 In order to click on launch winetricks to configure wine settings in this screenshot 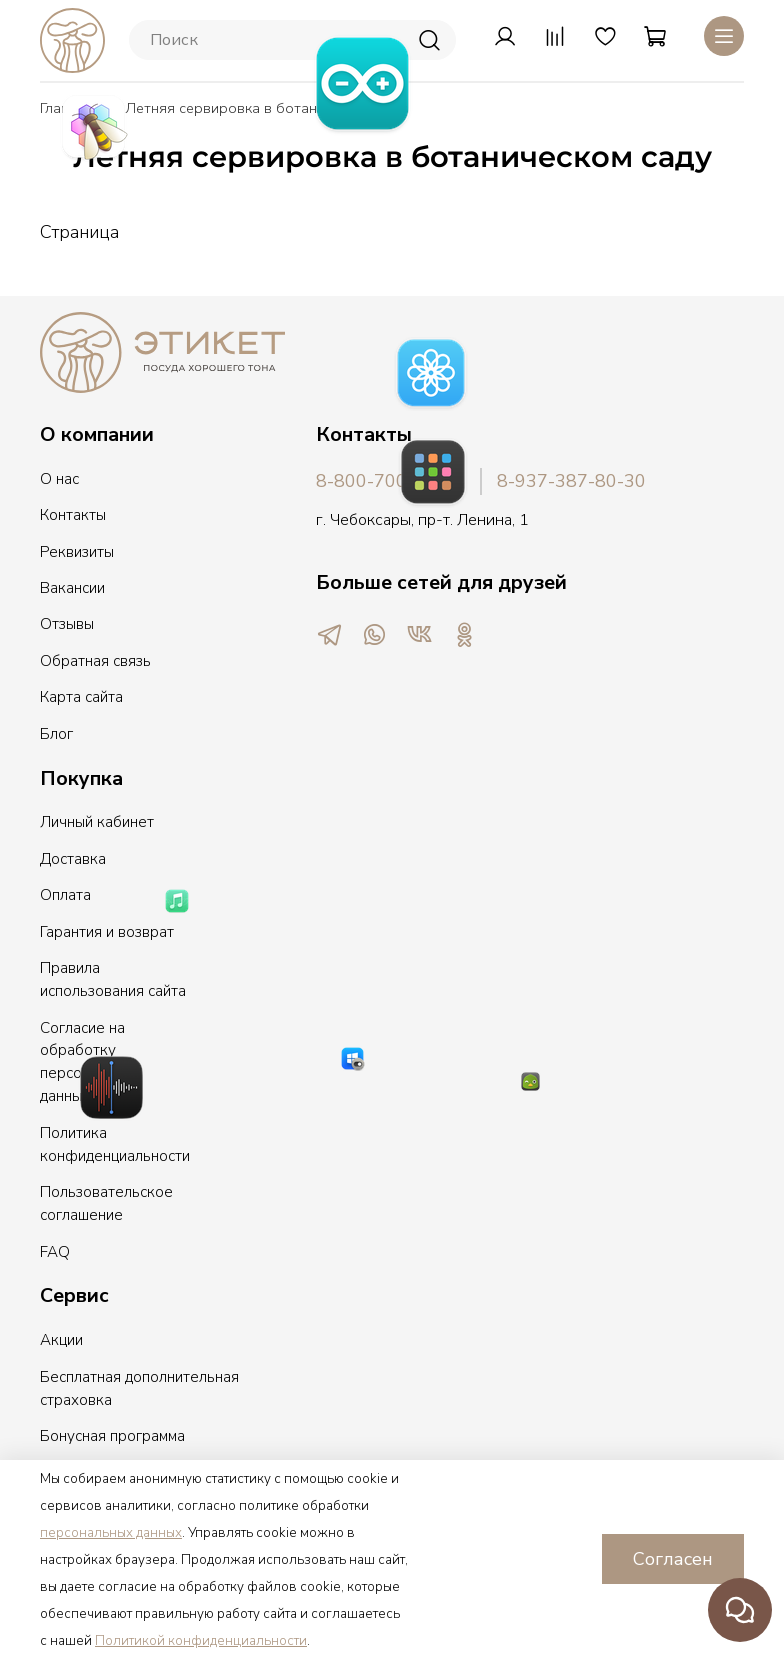, I will do `click(352, 1058)`.